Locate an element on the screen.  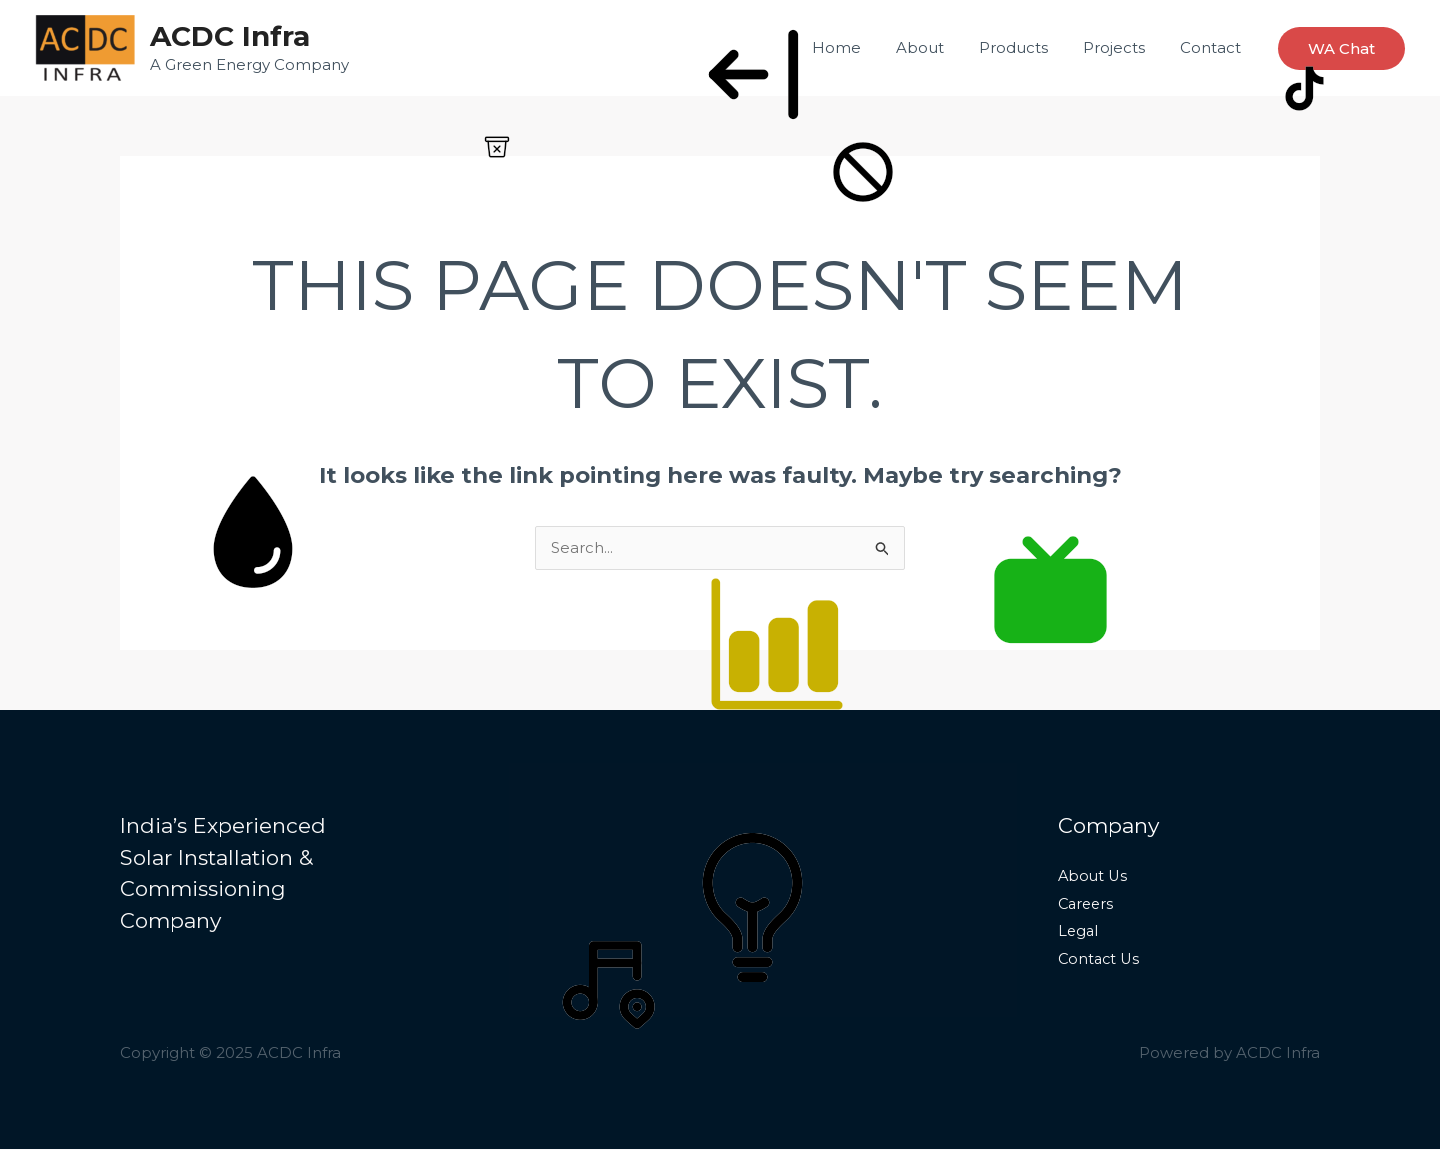
collapse sidebar or panel is located at coordinates (753, 74).